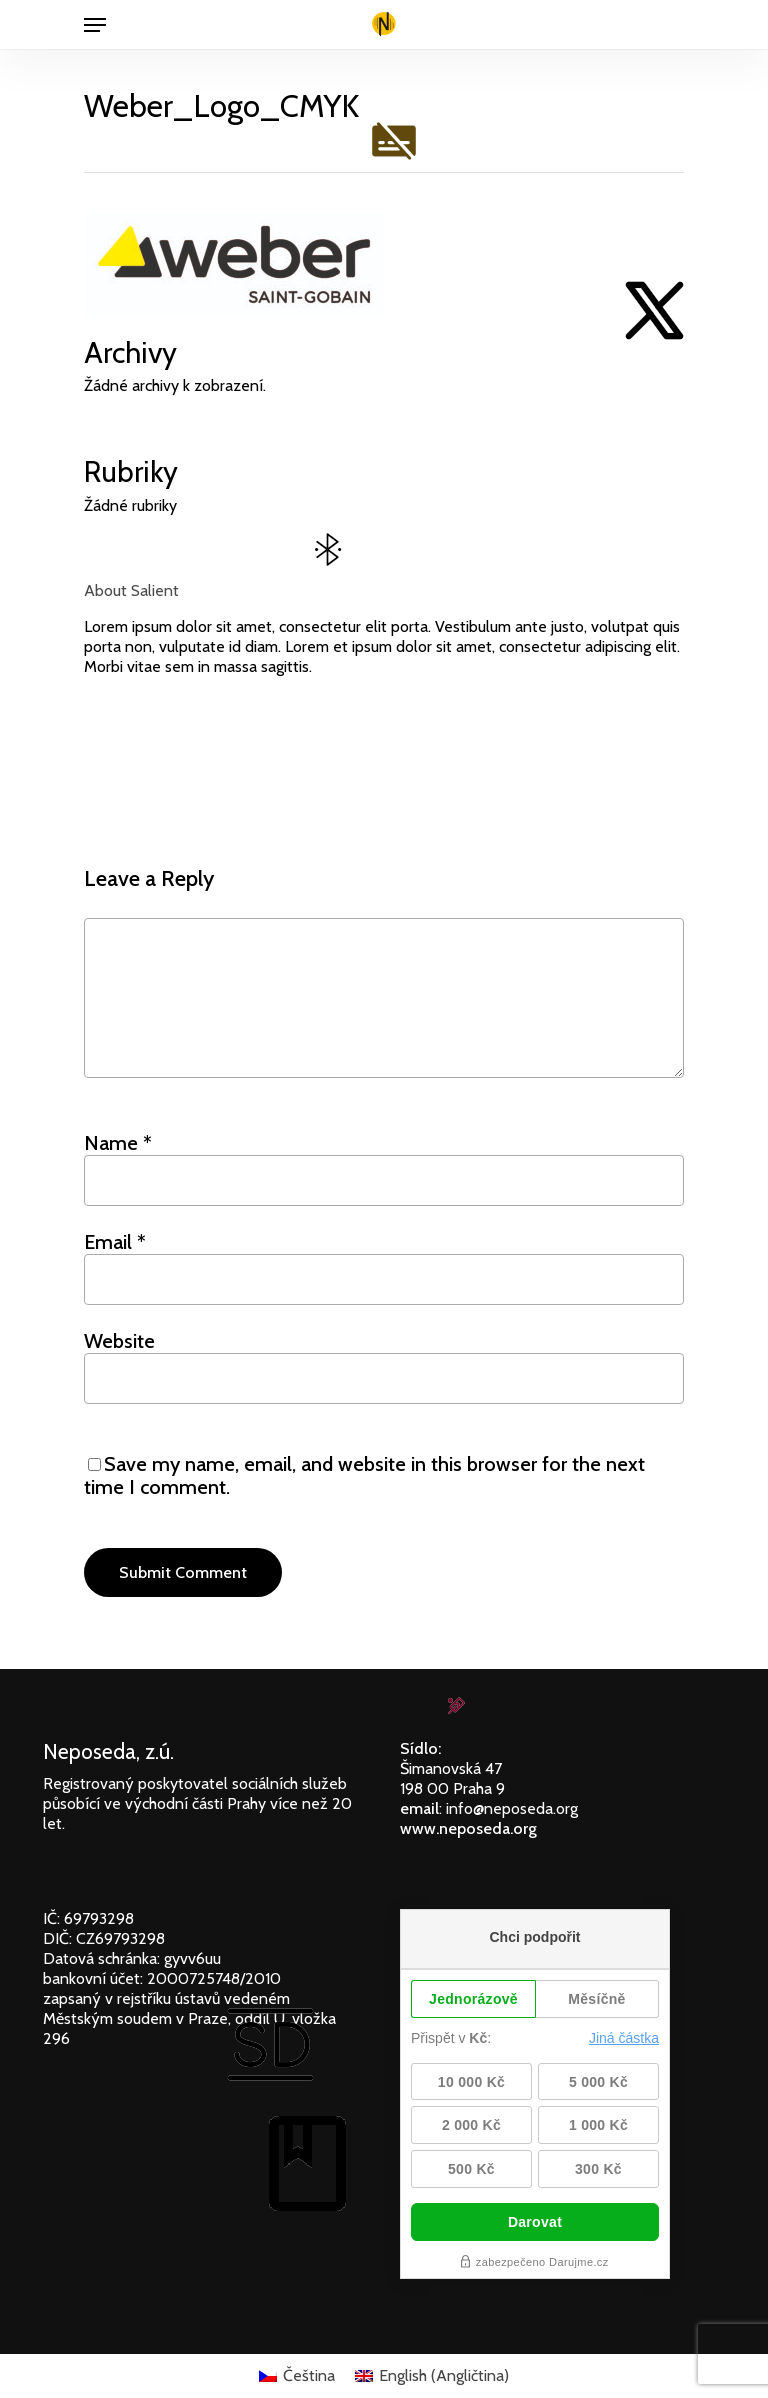 Image resolution: width=768 pixels, height=2398 pixels. Describe the element at coordinates (455, 1705) in the screenshot. I see `access cricket sports scores or content` at that location.